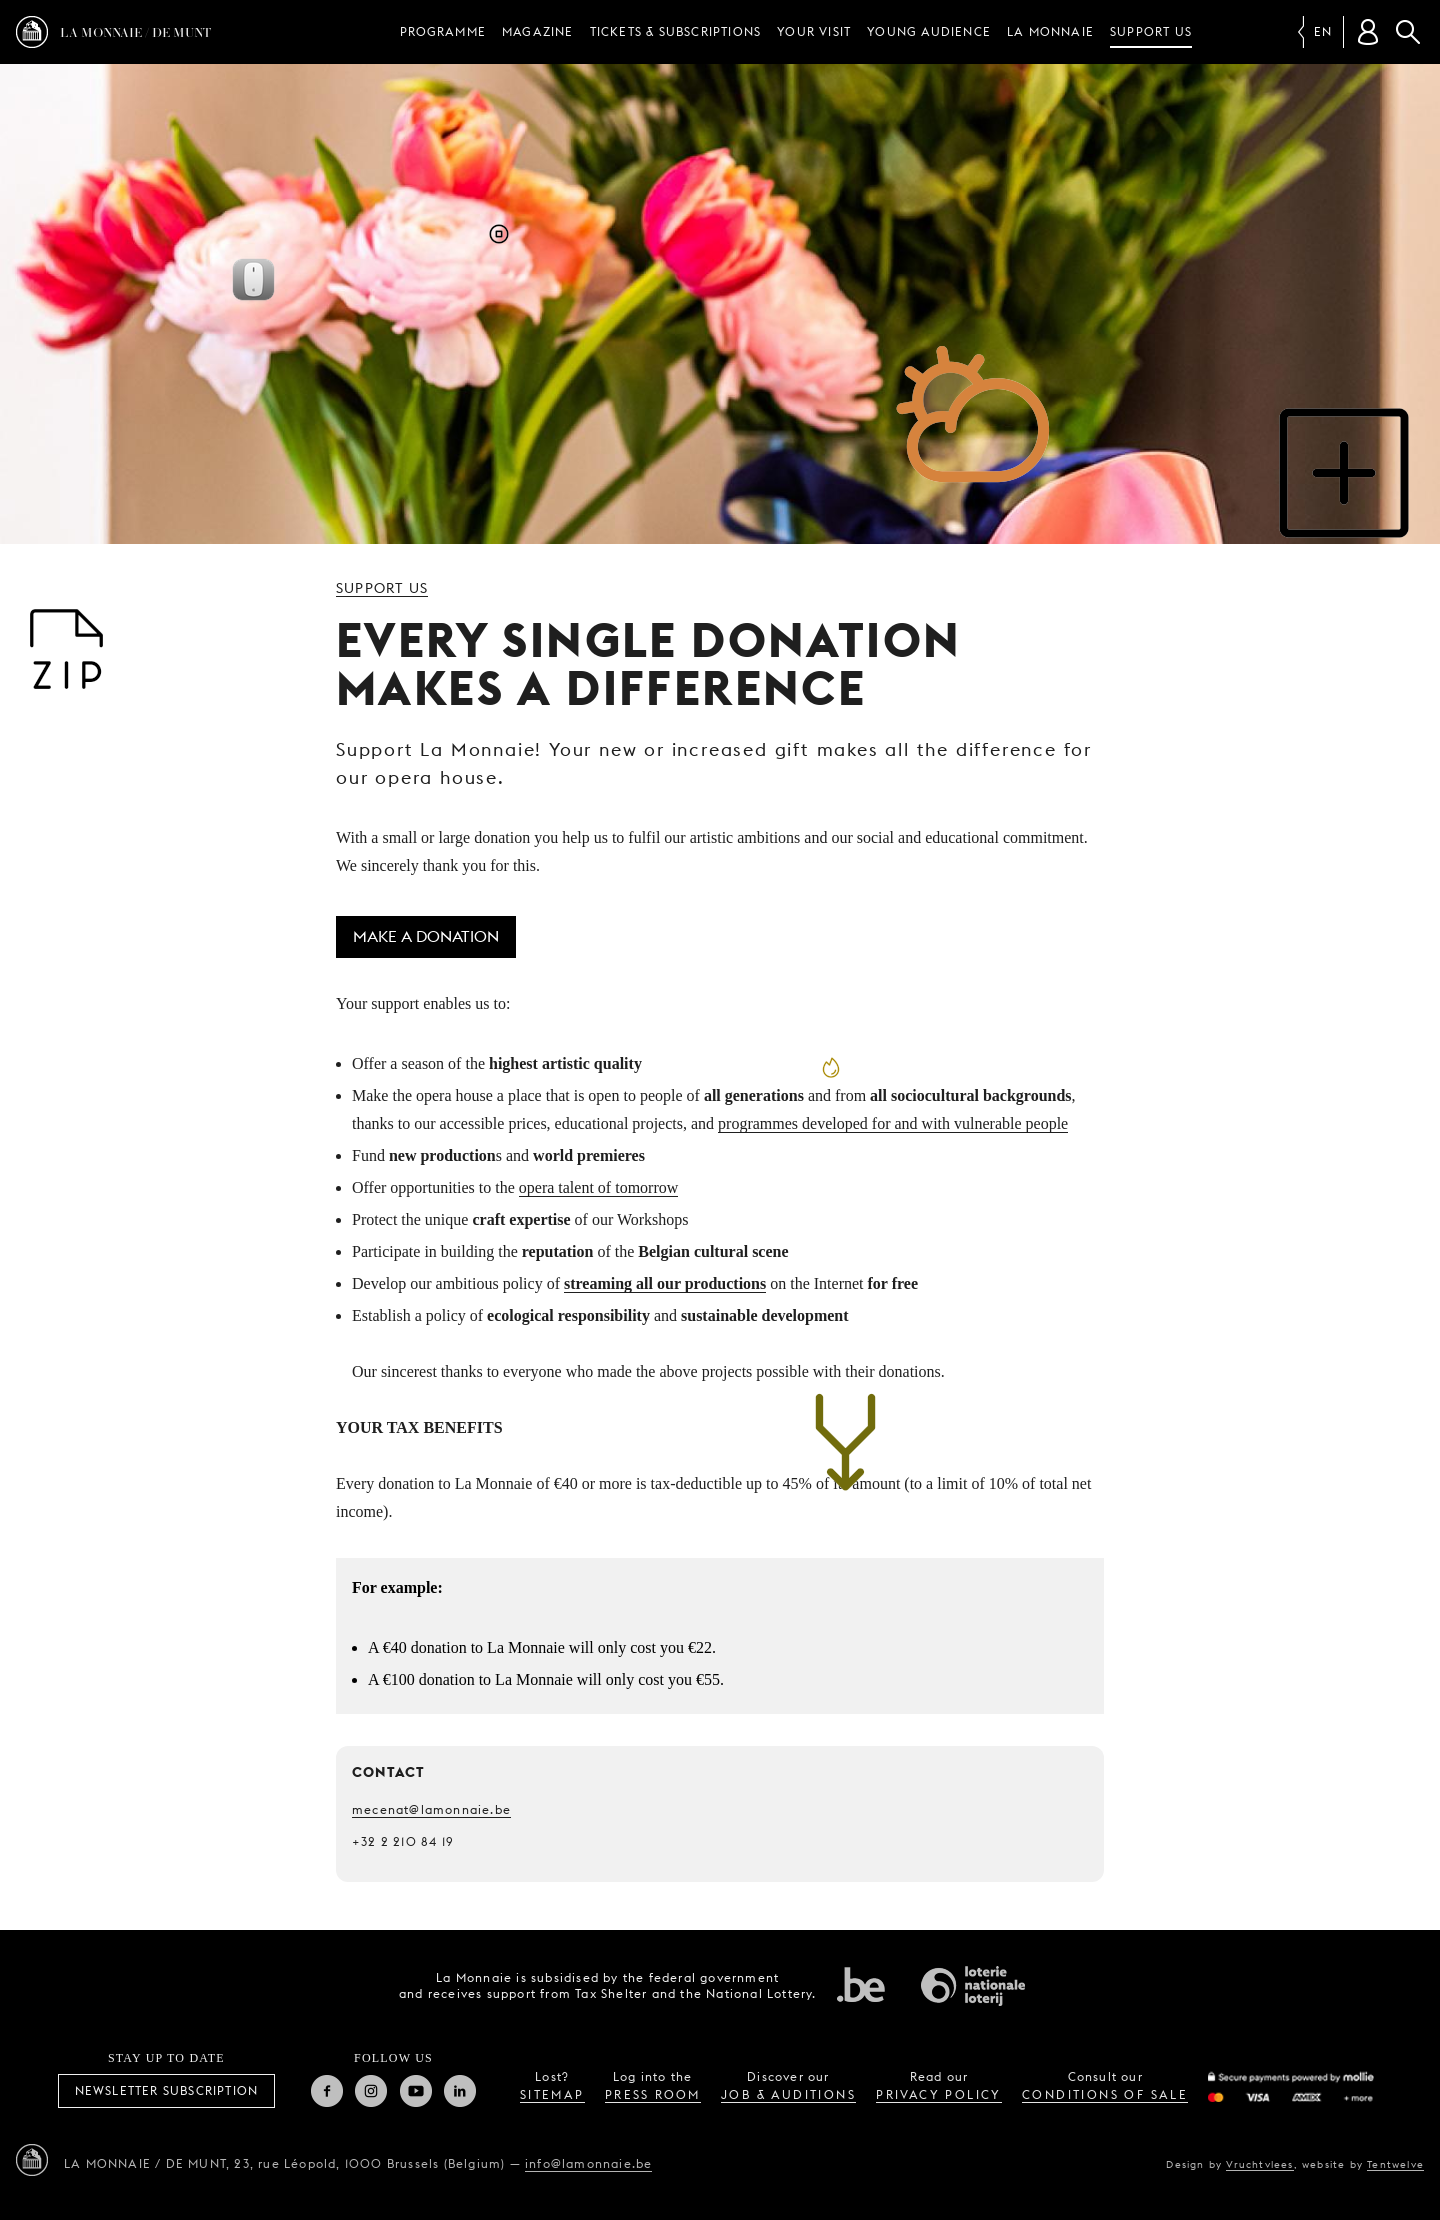 The width and height of the screenshot is (1440, 2220). Describe the element at coordinates (1344, 473) in the screenshot. I see `add a new item or entry` at that location.